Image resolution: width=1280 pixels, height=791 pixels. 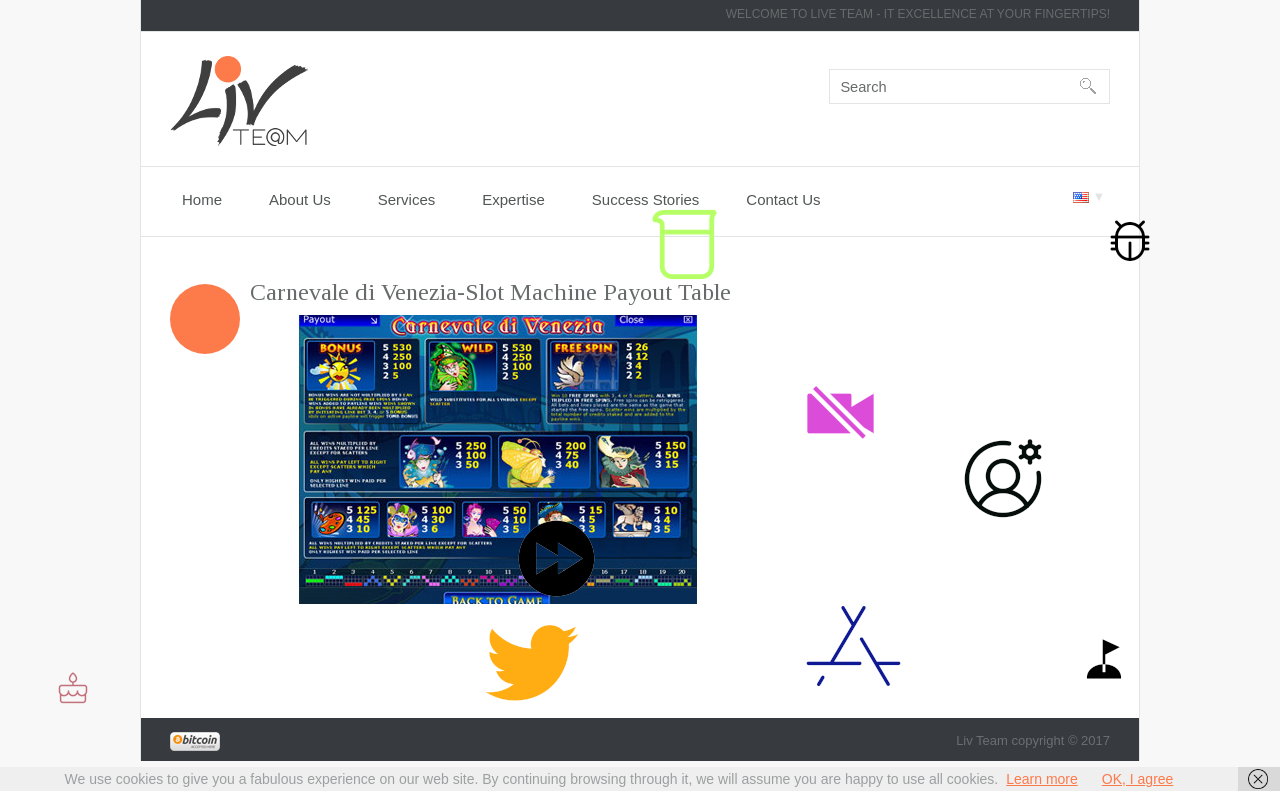 What do you see at coordinates (684, 244) in the screenshot?
I see `access experimental or beta features` at bounding box center [684, 244].